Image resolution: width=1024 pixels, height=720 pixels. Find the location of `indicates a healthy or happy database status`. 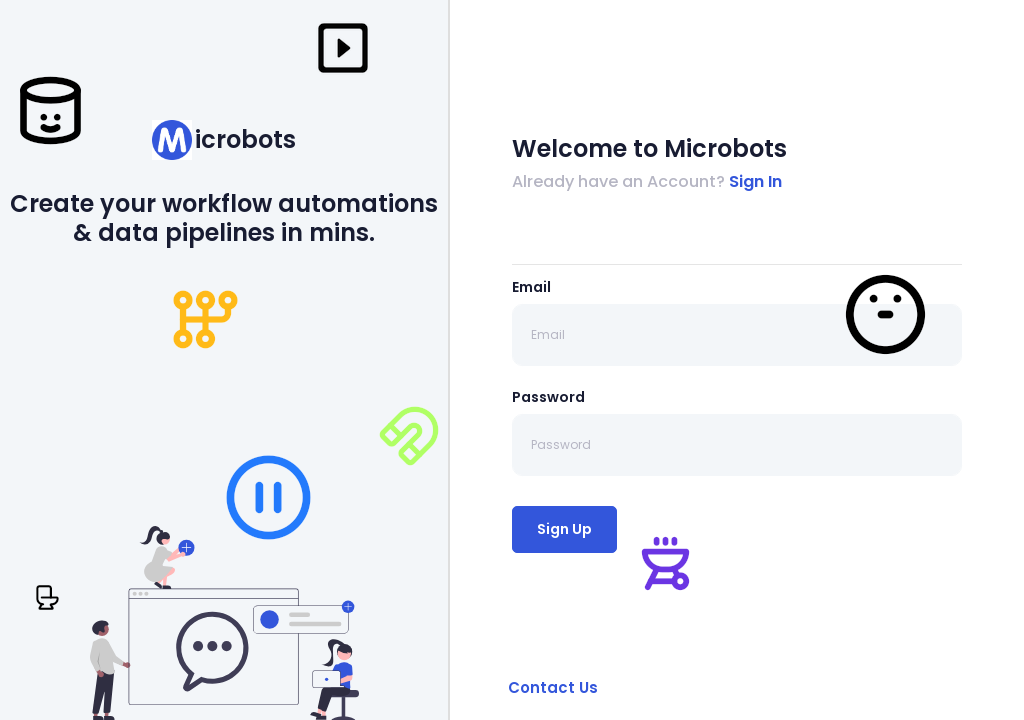

indicates a healthy or happy database status is located at coordinates (50, 110).